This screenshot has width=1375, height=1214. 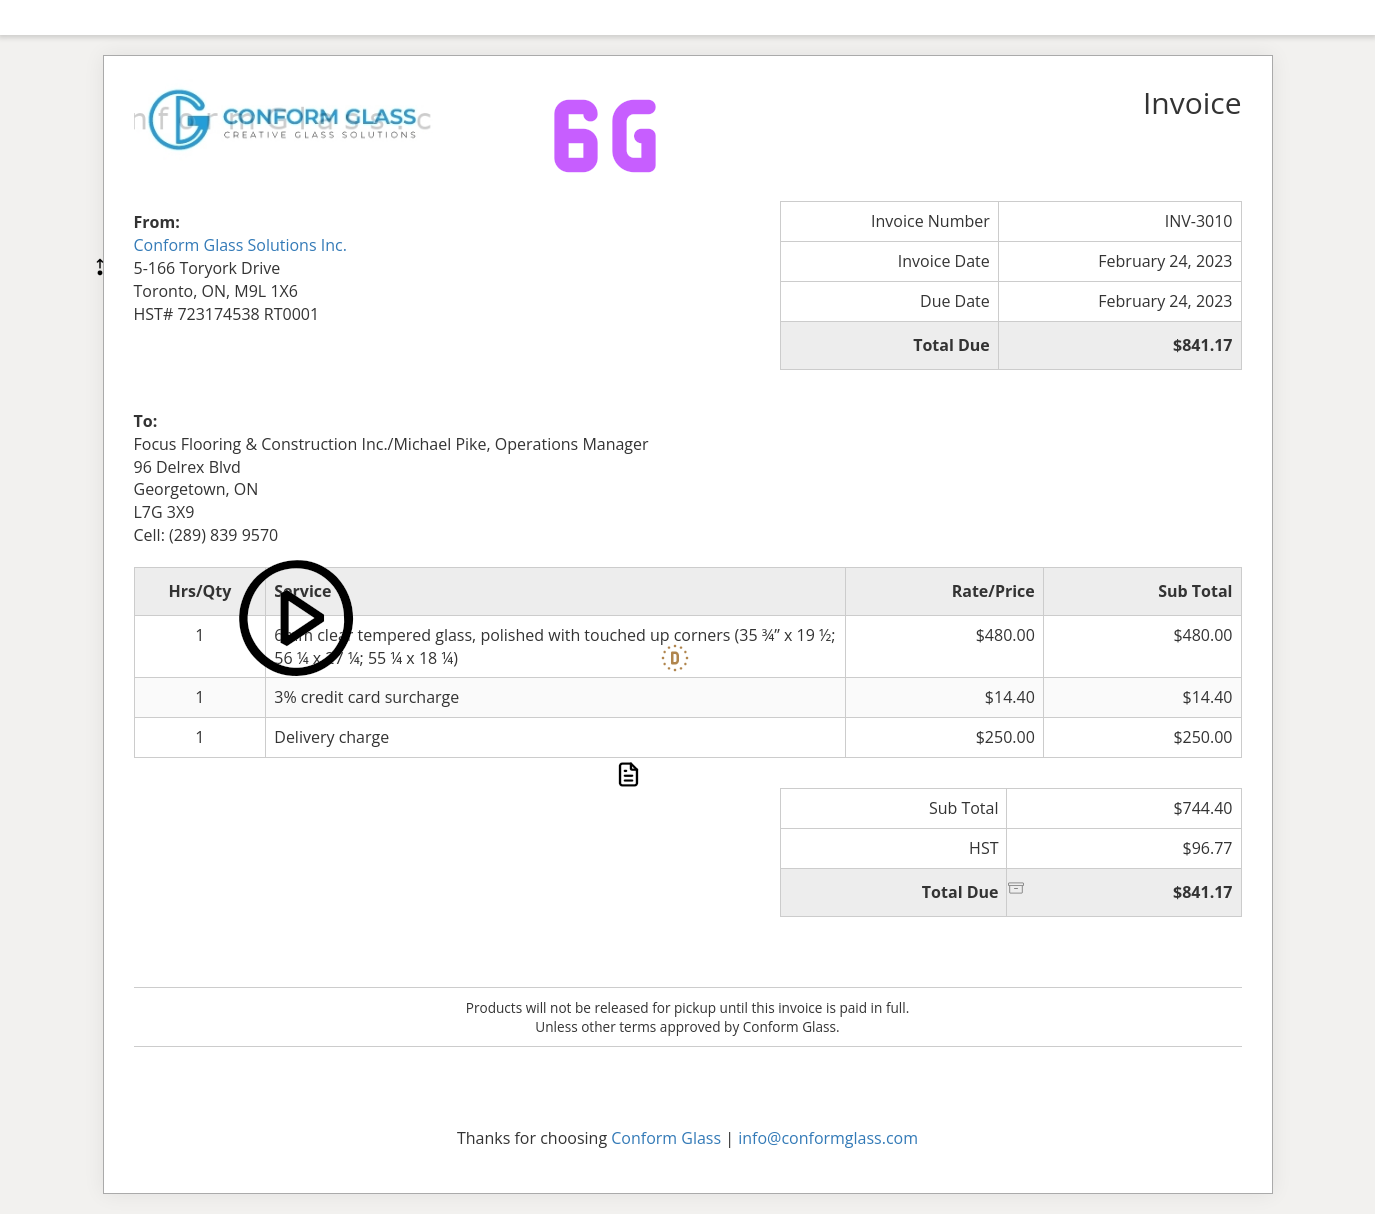 I want to click on indicates draft or pending status, so click(x=675, y=658).